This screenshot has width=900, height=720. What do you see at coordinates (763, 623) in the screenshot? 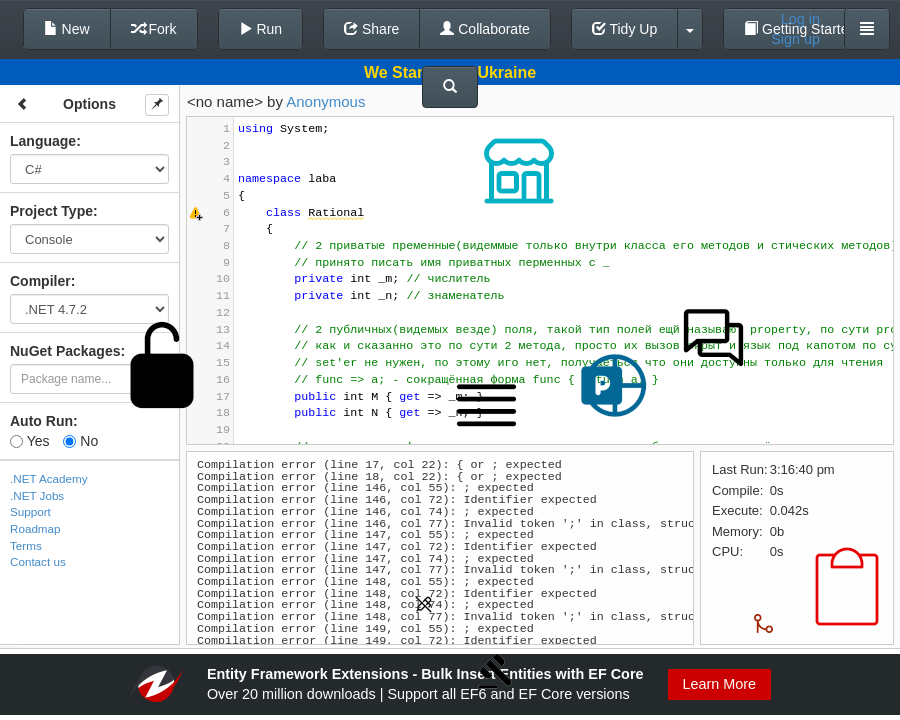
I see `merge branches in a git repository` at bounding box center [763, 623].